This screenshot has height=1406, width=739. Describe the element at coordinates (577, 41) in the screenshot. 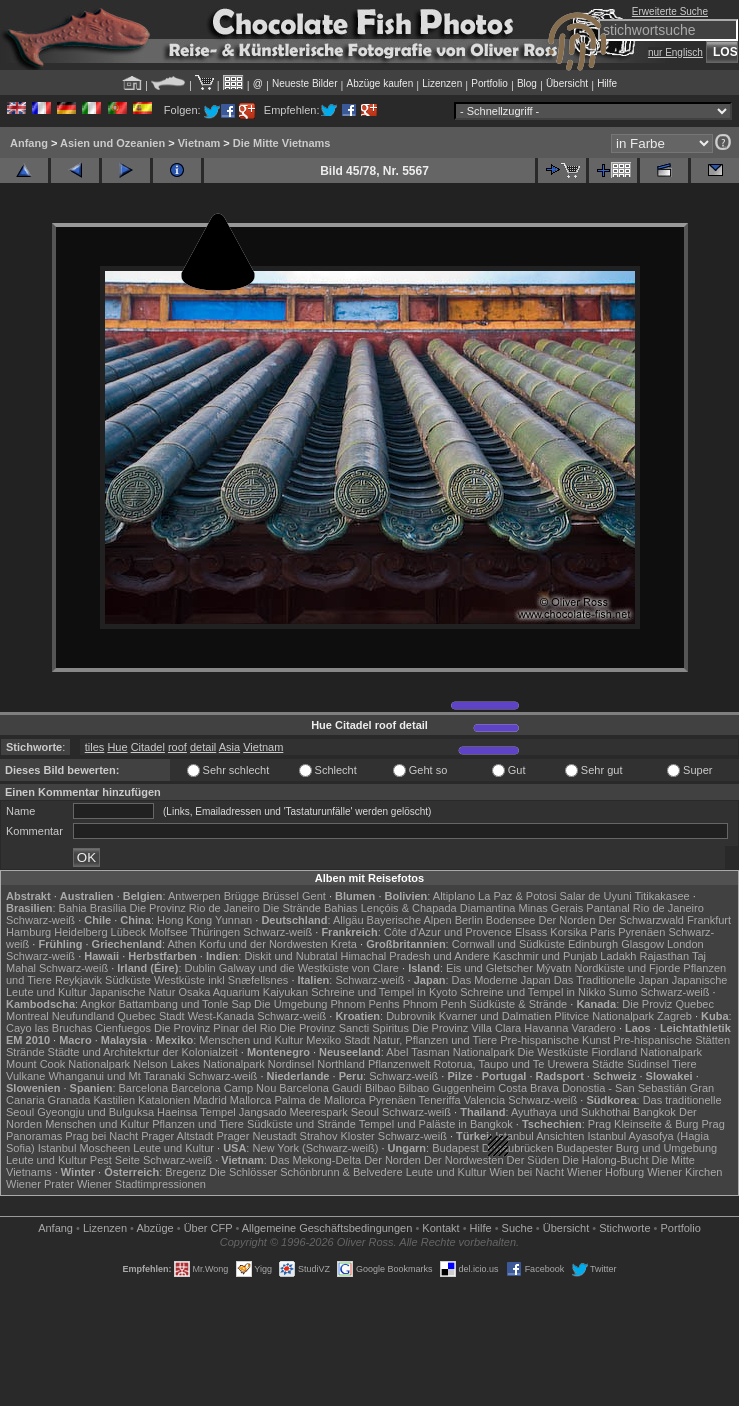

I see `enable fingerprint authentication` at that location.